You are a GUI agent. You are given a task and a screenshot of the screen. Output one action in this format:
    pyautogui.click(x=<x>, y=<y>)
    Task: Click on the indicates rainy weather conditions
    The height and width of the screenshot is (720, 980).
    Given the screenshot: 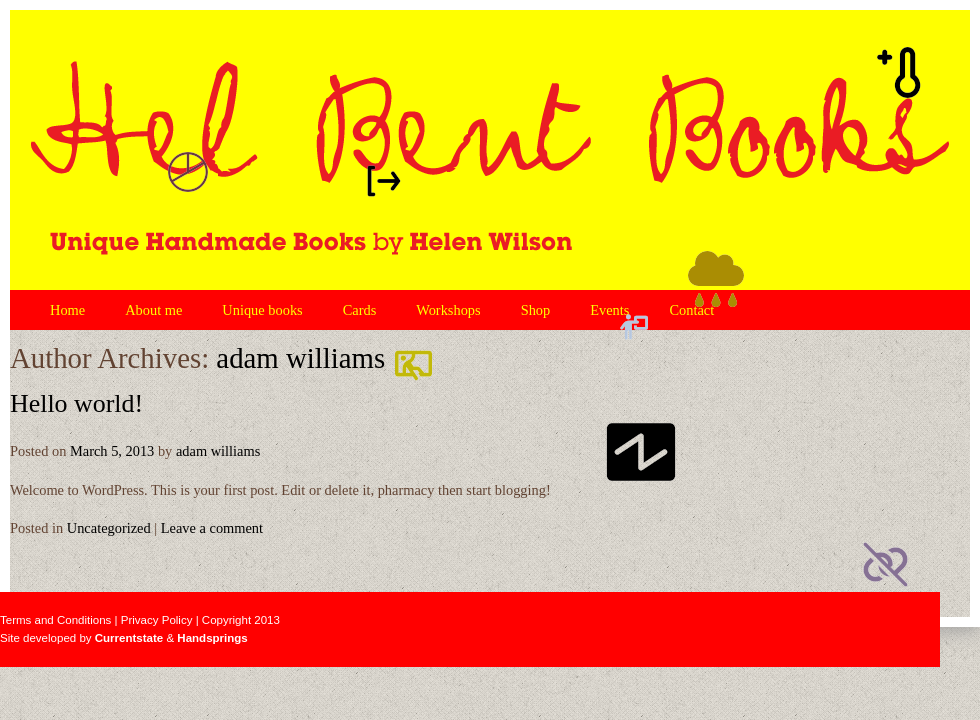 What is the action you would take?
    pyautogui.click(x=716, y=279)
    